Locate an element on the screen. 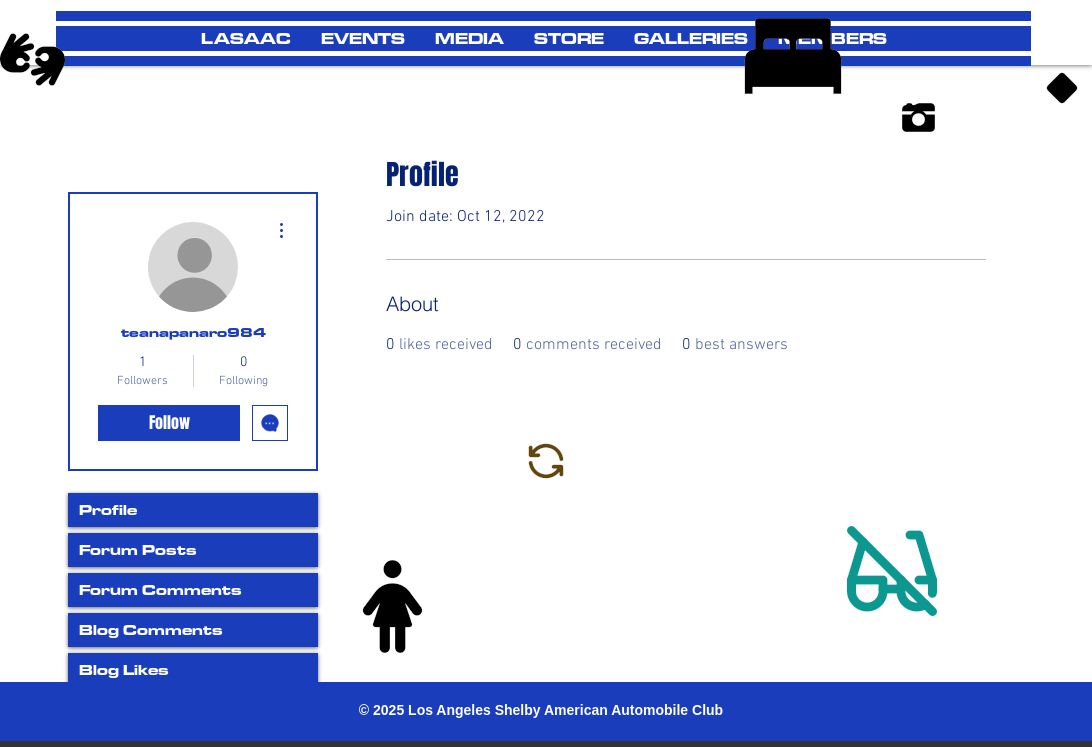 This screenshot has height=747, width=1092. refresh or reload current content is located at coordinates (546, 461).